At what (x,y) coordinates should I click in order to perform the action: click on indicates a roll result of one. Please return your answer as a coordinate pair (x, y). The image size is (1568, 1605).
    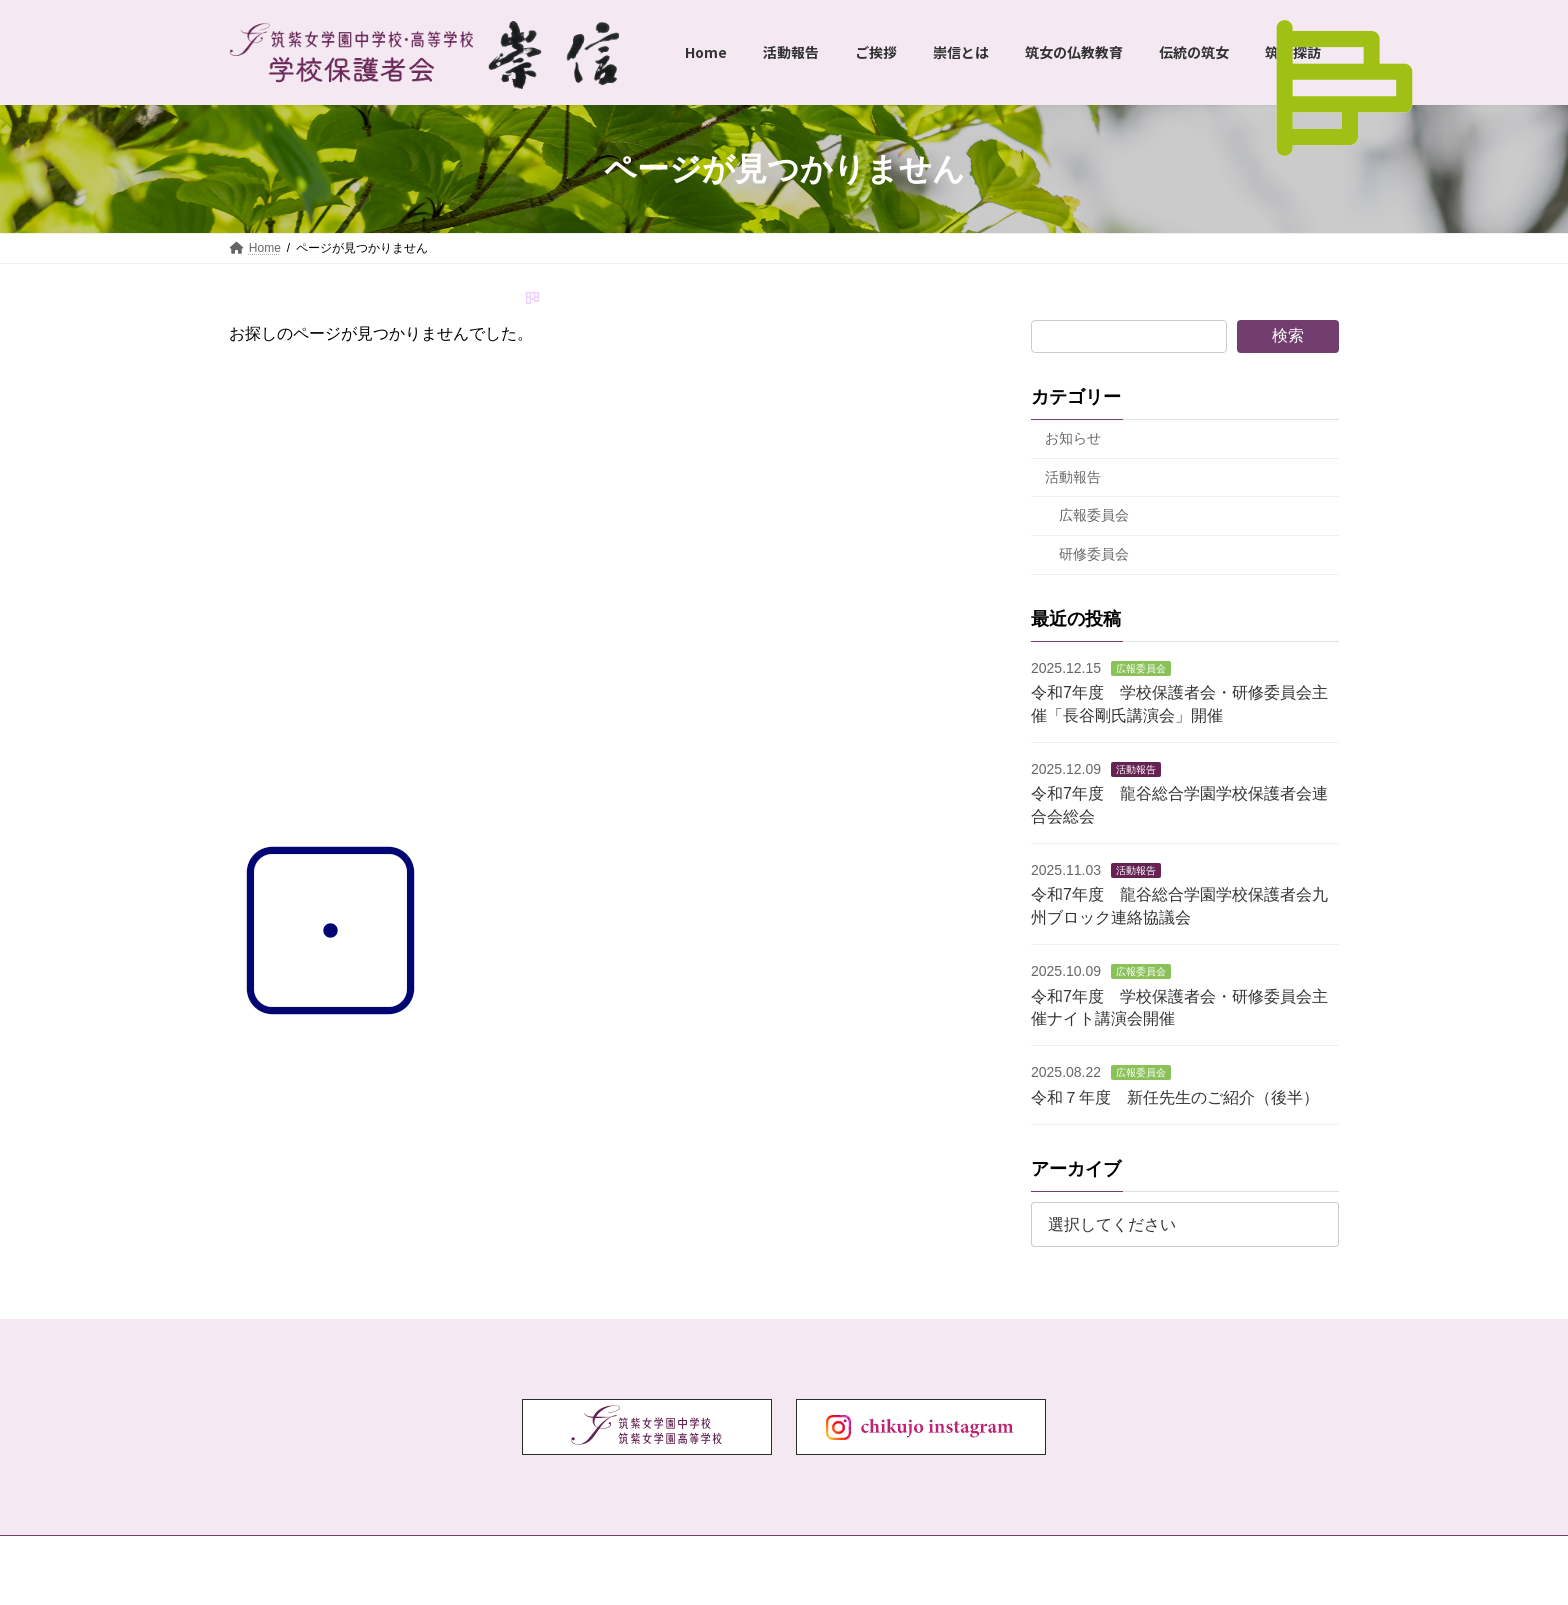
    Looking at the image, I should click on (330, 930).